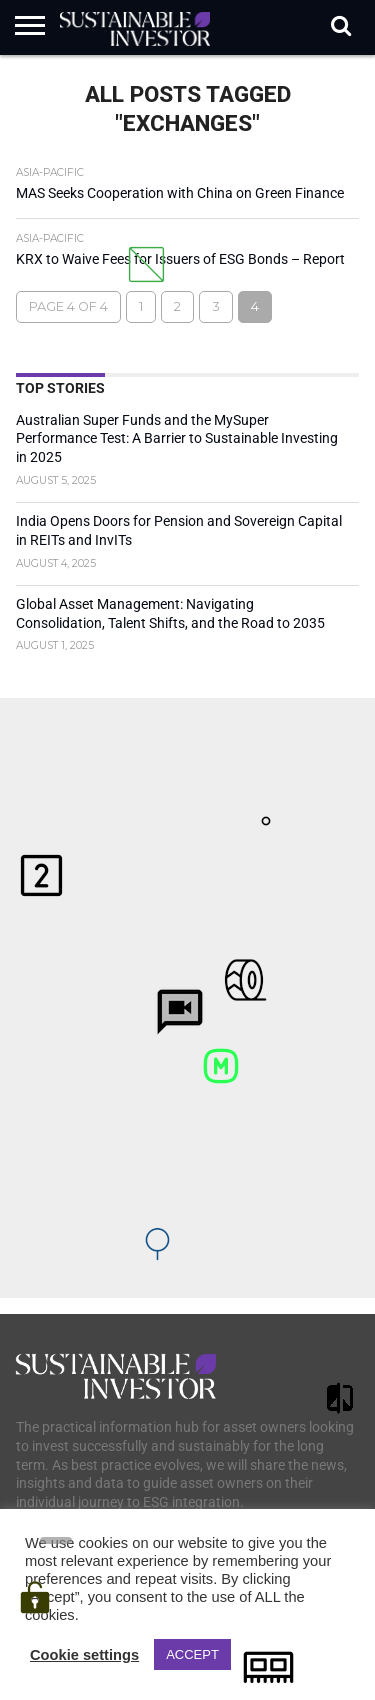  What do you see at coordinates (157, 1243) in the screenshot?
I see `select neuter or non-binary gender option` at bounding box center [157, 1243].